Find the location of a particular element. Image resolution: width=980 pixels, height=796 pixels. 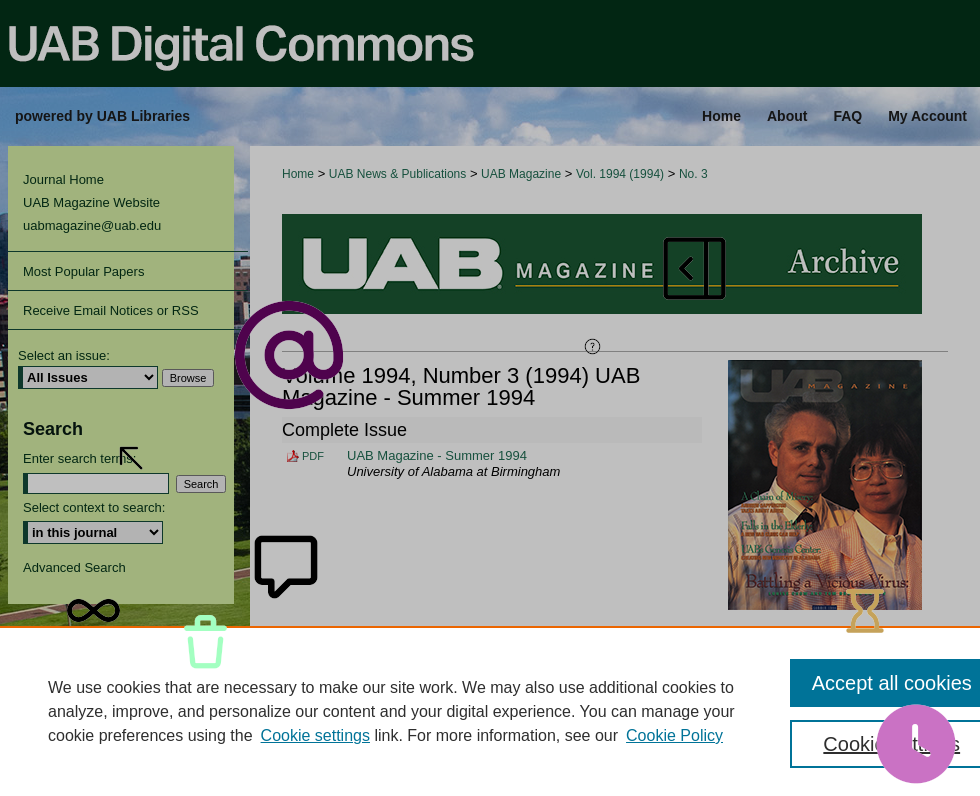

indicates unlimited or infinite capacity is located at coordinates (93, 610).